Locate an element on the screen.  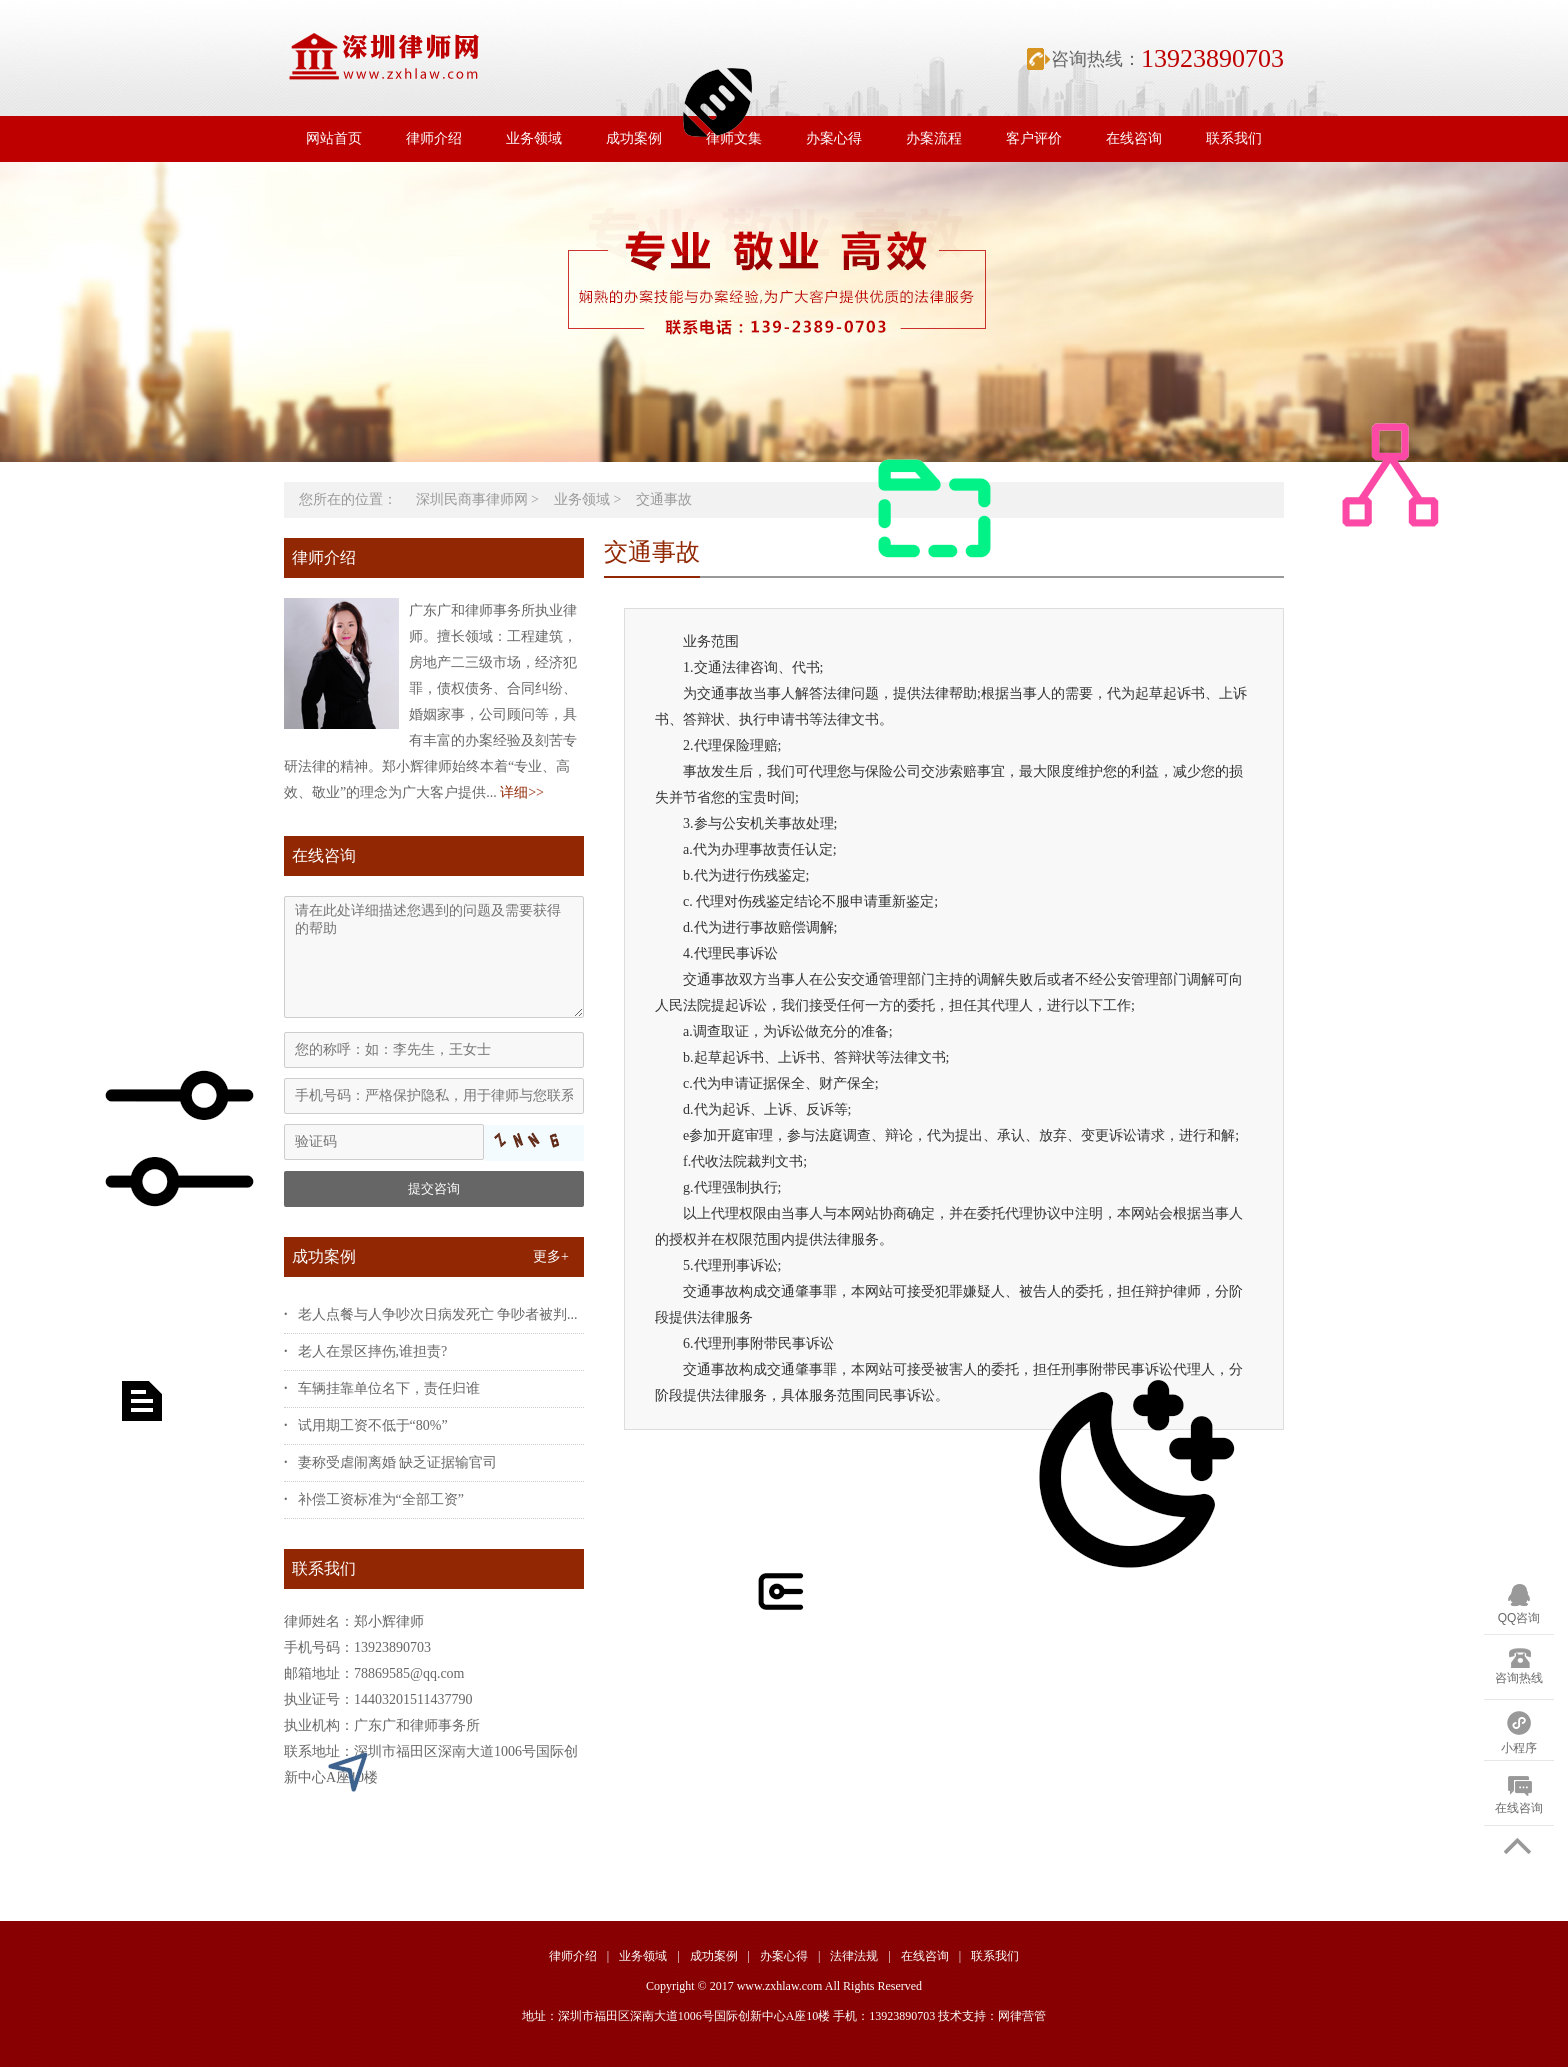
open settings or preferences is located at coordinates (179, 1138).